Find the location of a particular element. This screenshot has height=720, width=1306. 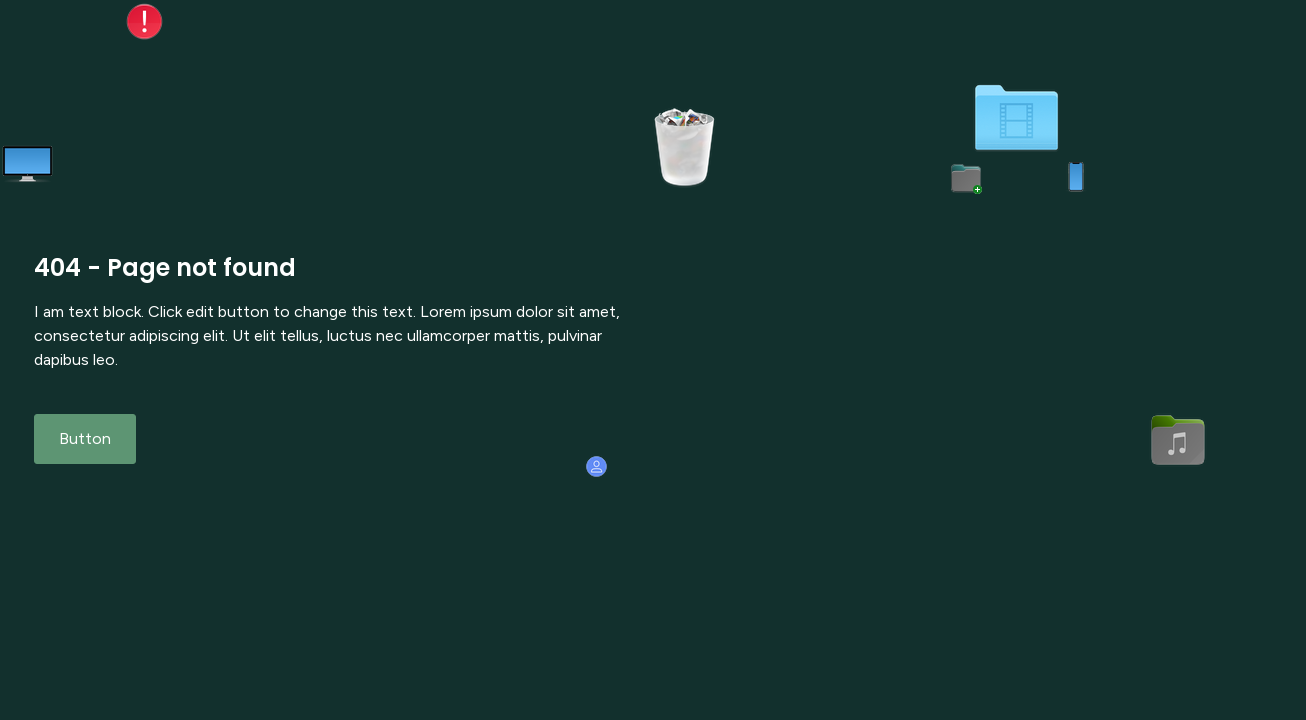

open your movies folder is located at coordinates (1016, 117).